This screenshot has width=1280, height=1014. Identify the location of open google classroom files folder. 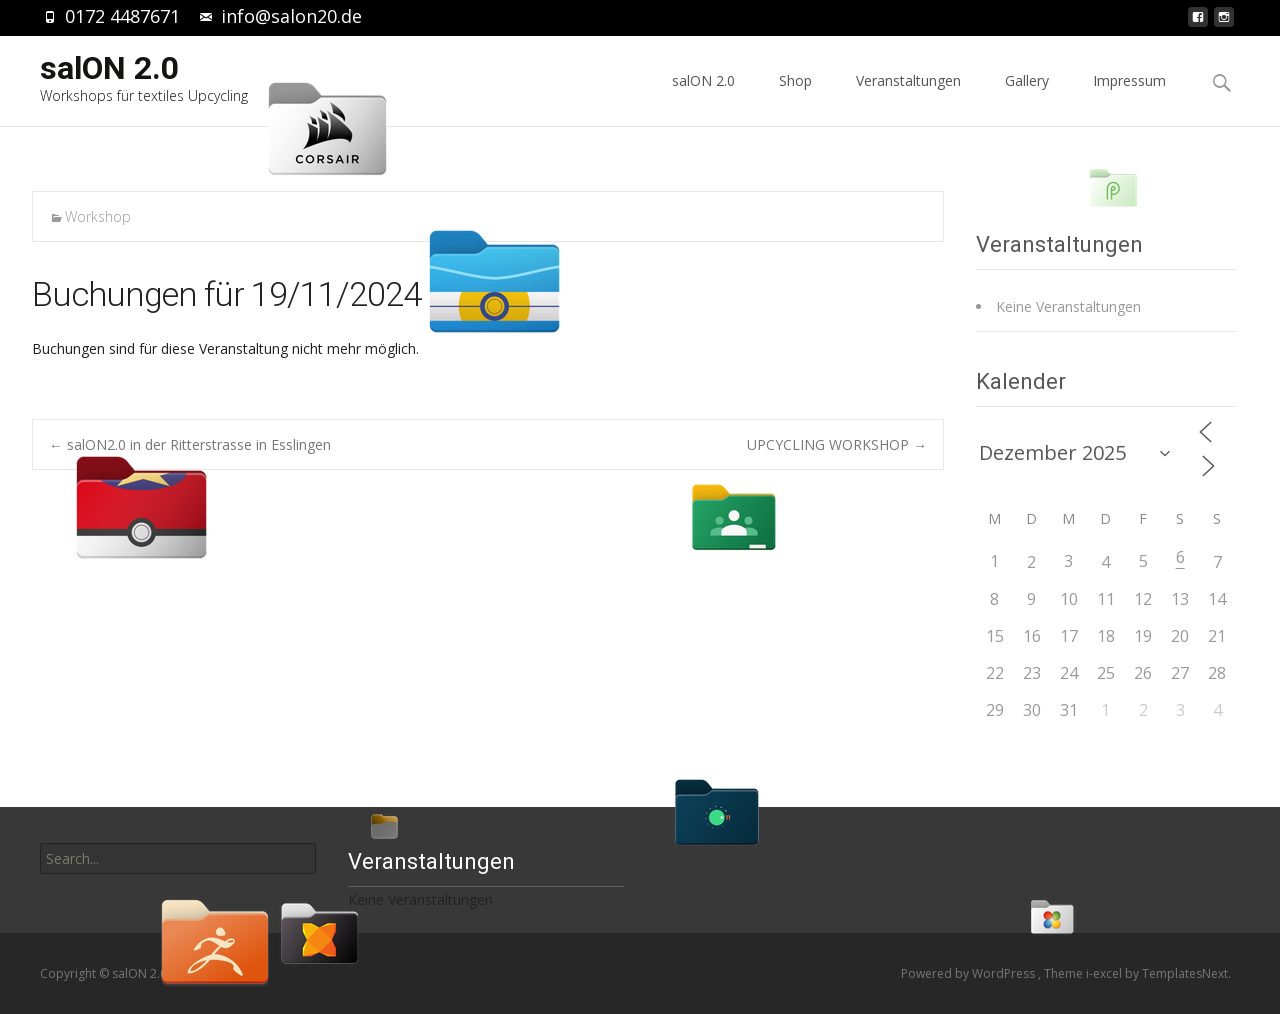
(733, 519).